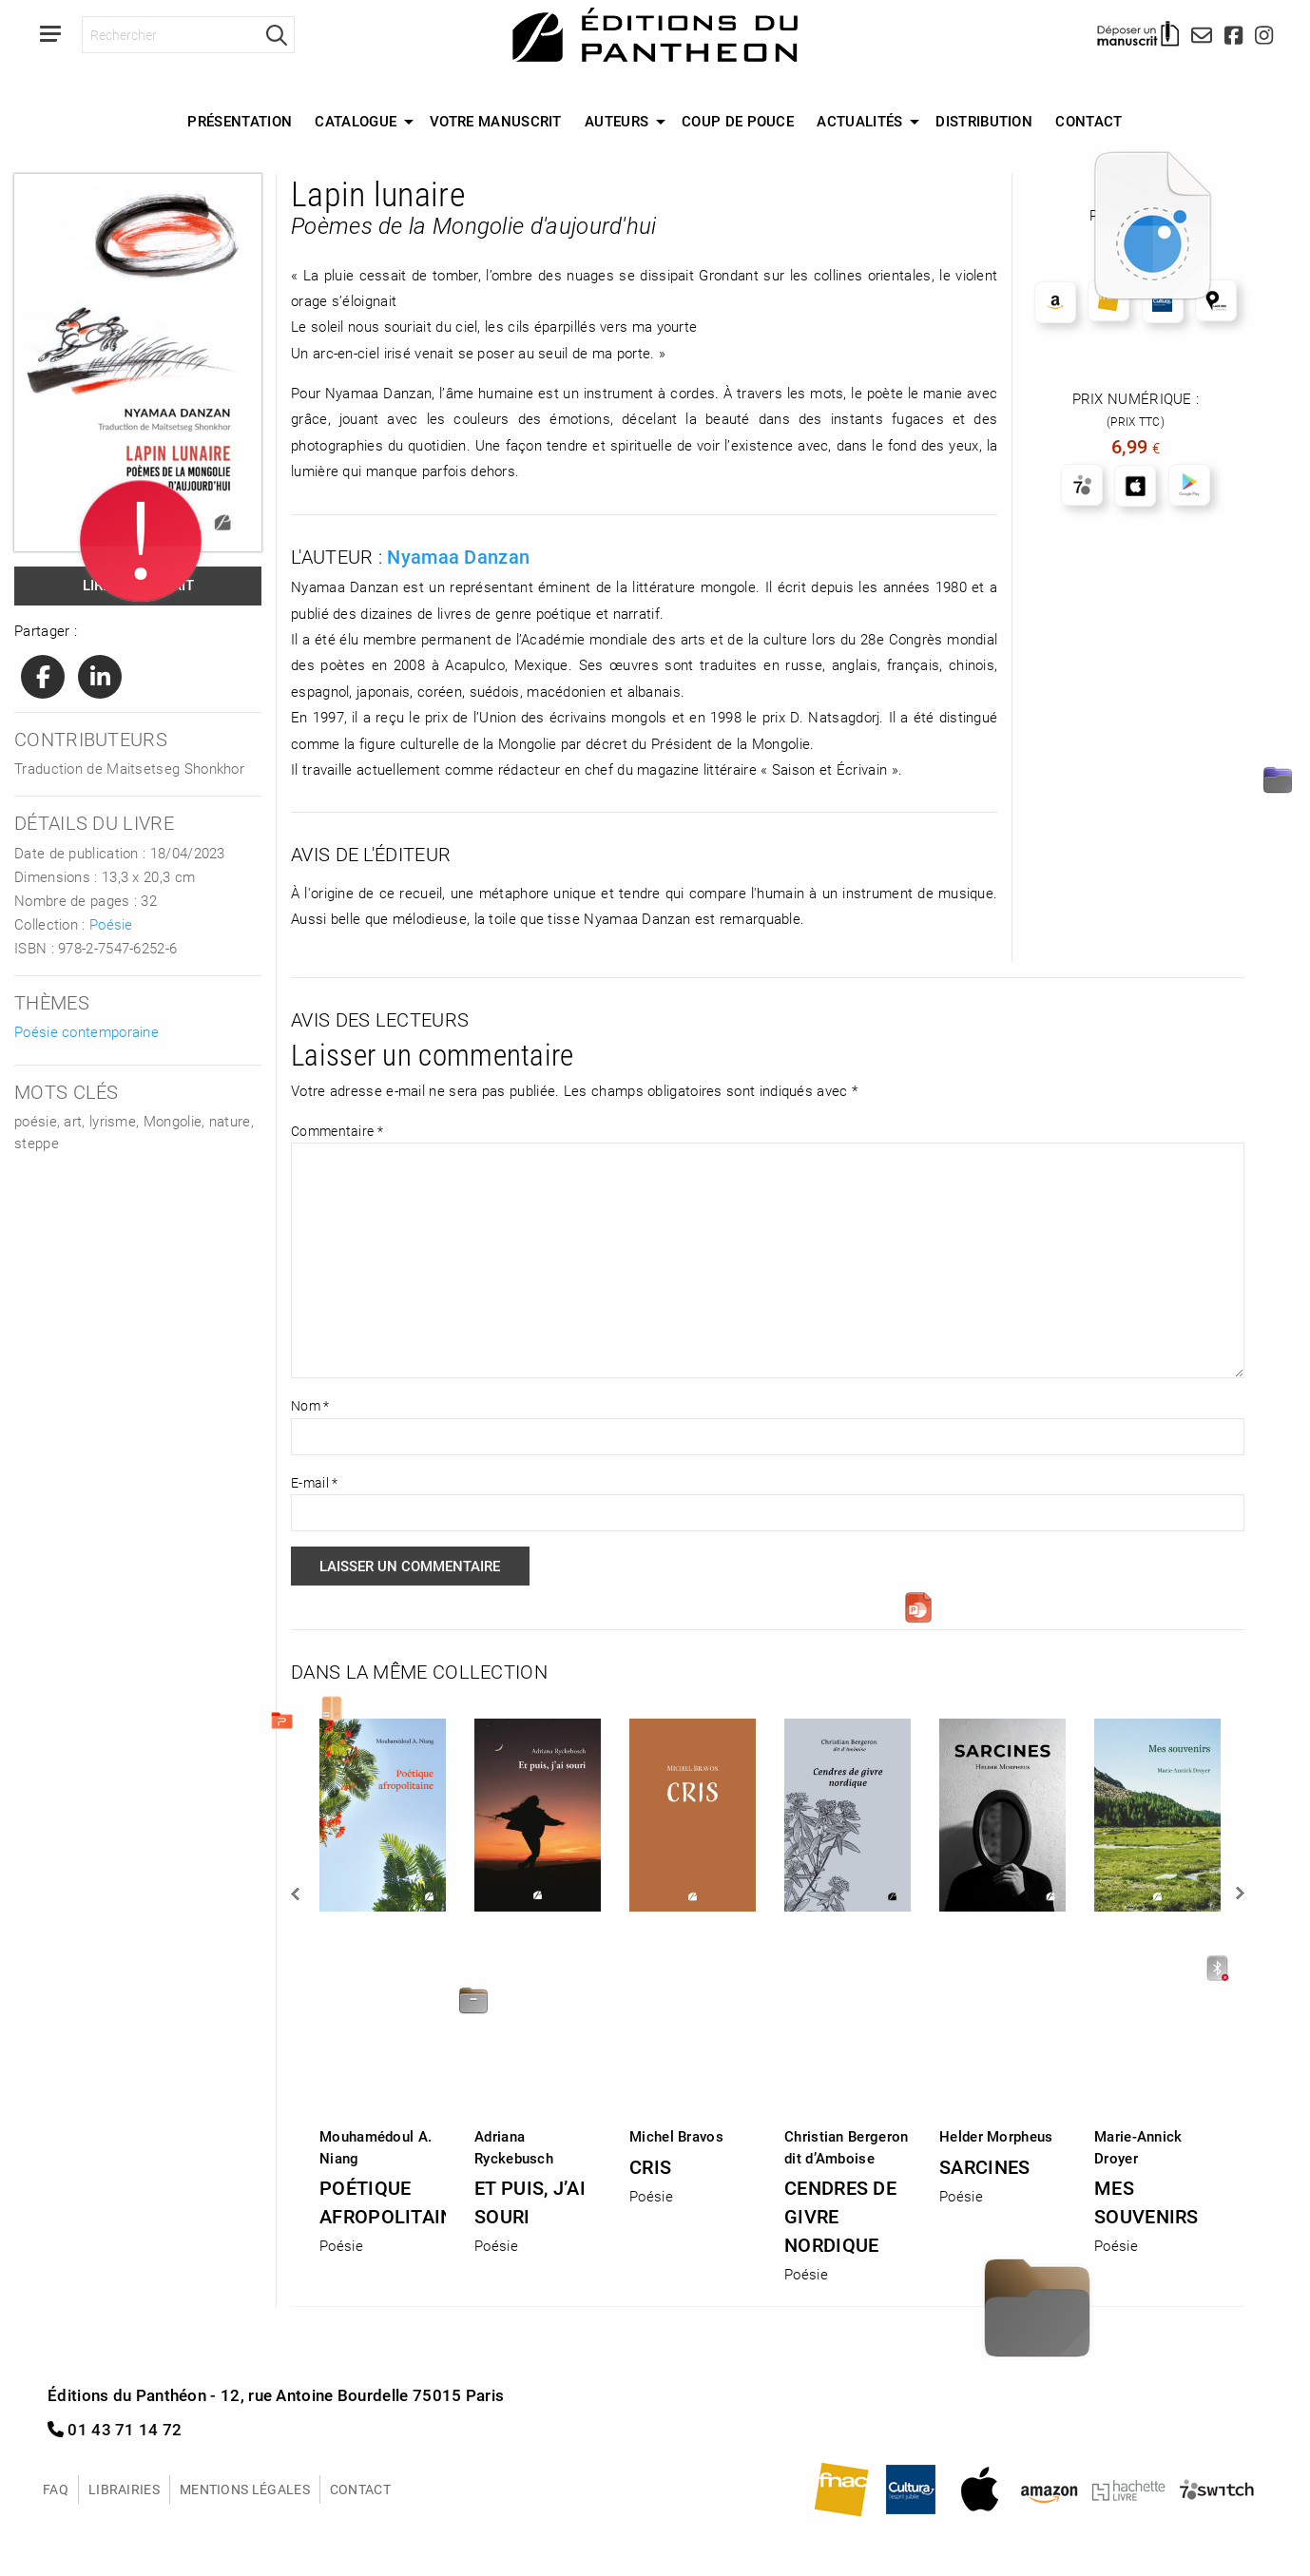  What do you see at coordinates (1217, 1968) in the screenshot?
I see `bluetooth is currently disabled` at bounding box center [1217, 1968].